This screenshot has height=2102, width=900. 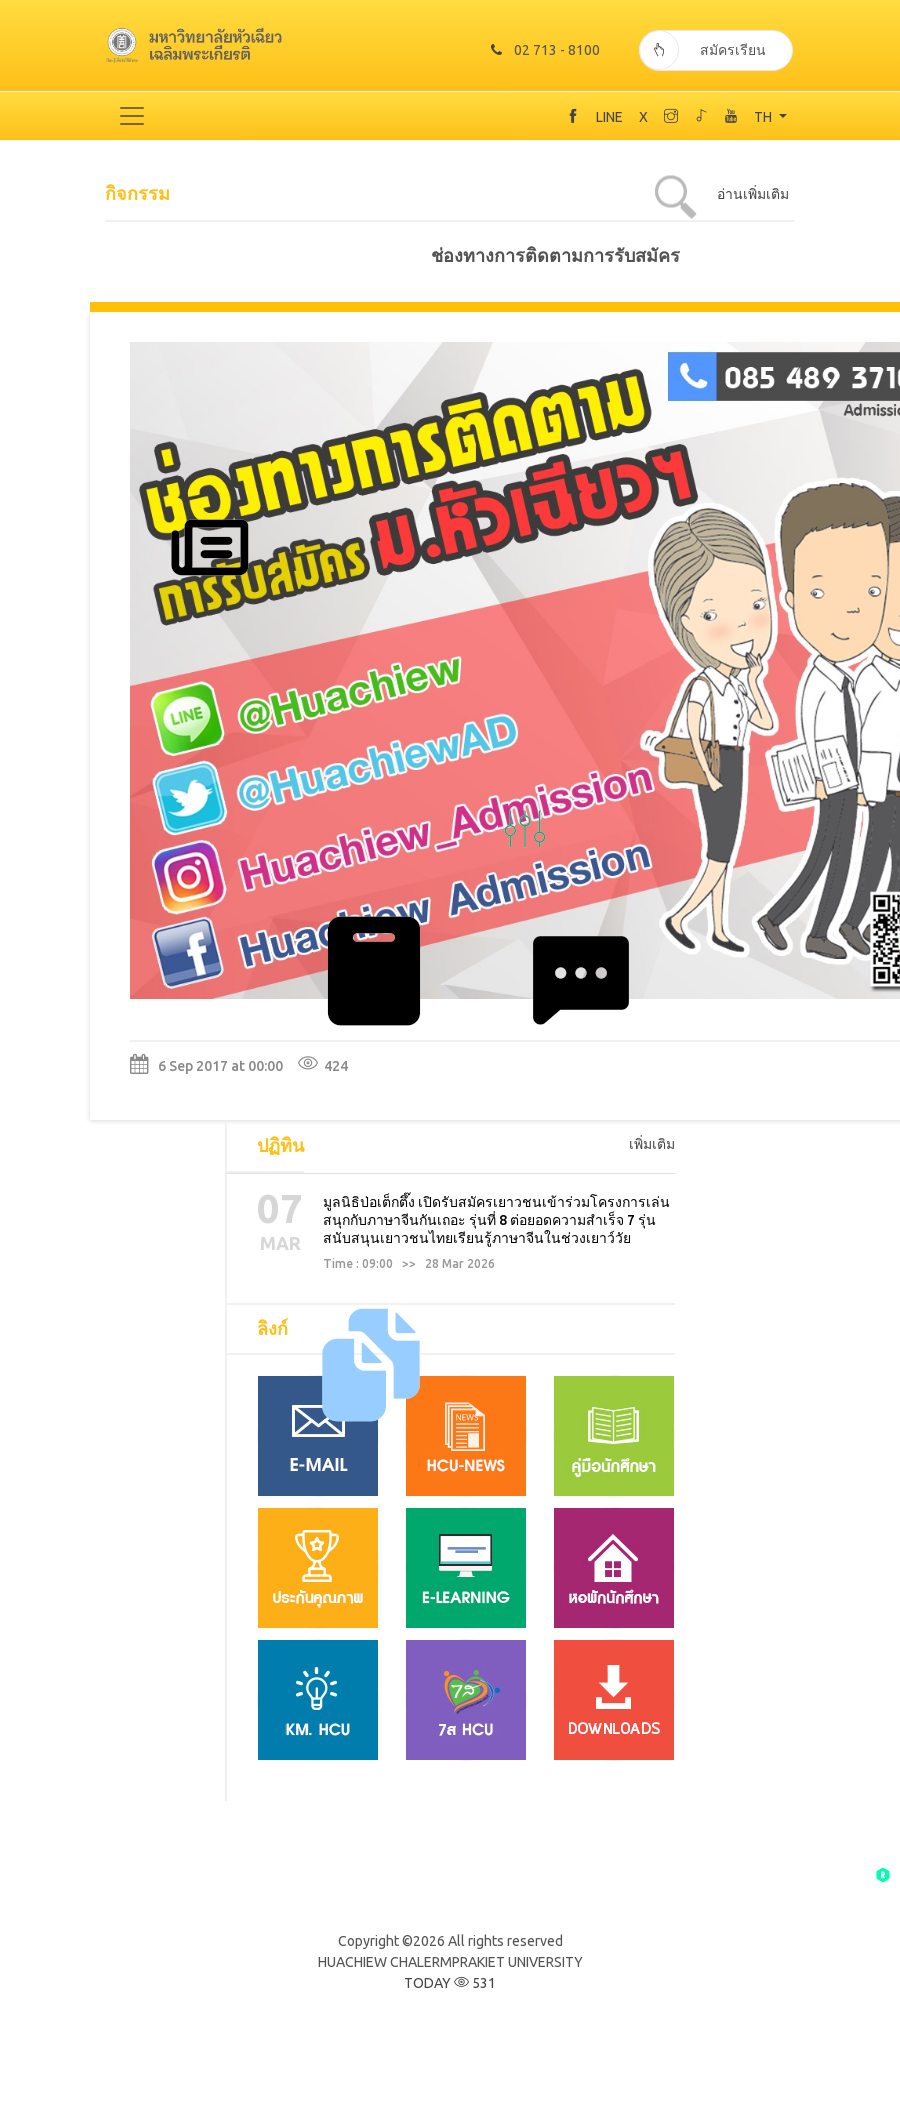 I want to click on open chat or messaging, so click(x=581, y=973).